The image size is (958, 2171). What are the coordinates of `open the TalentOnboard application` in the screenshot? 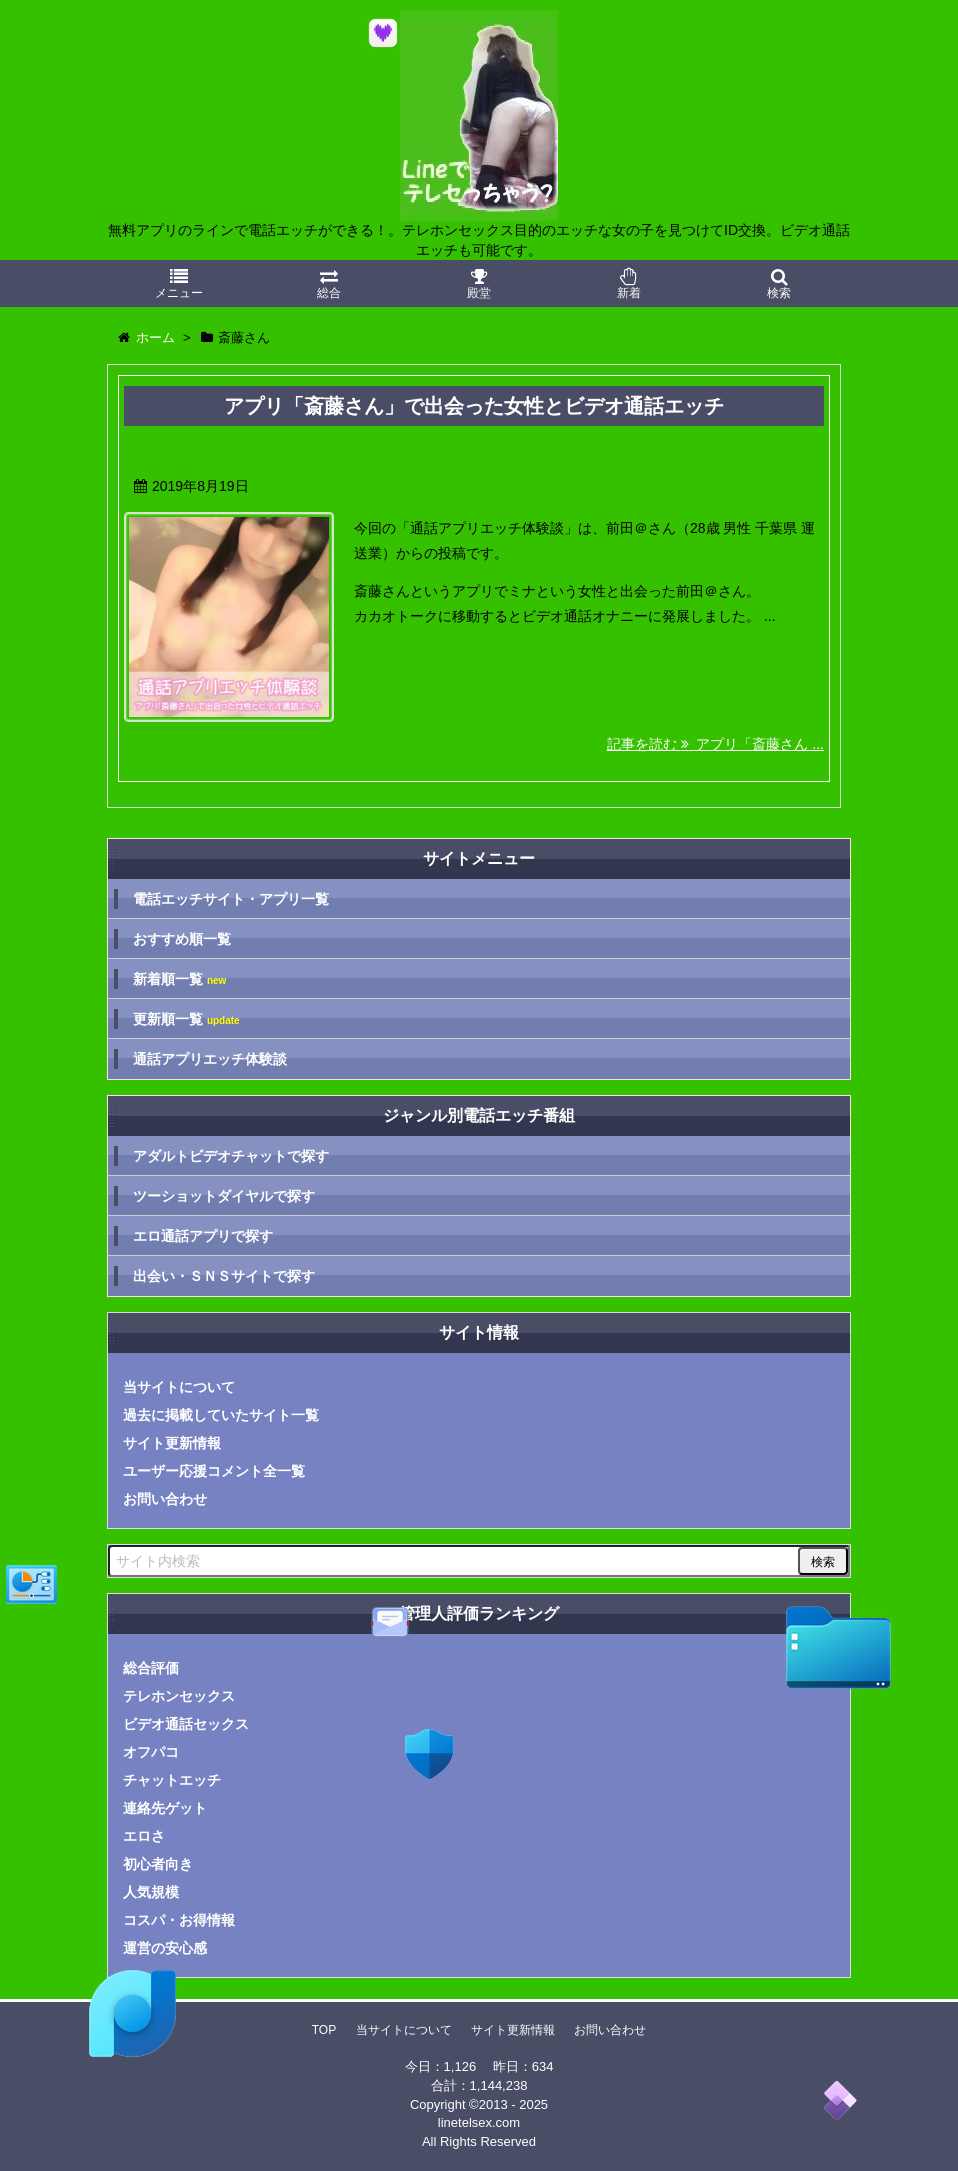 It's located at (132, 2013).